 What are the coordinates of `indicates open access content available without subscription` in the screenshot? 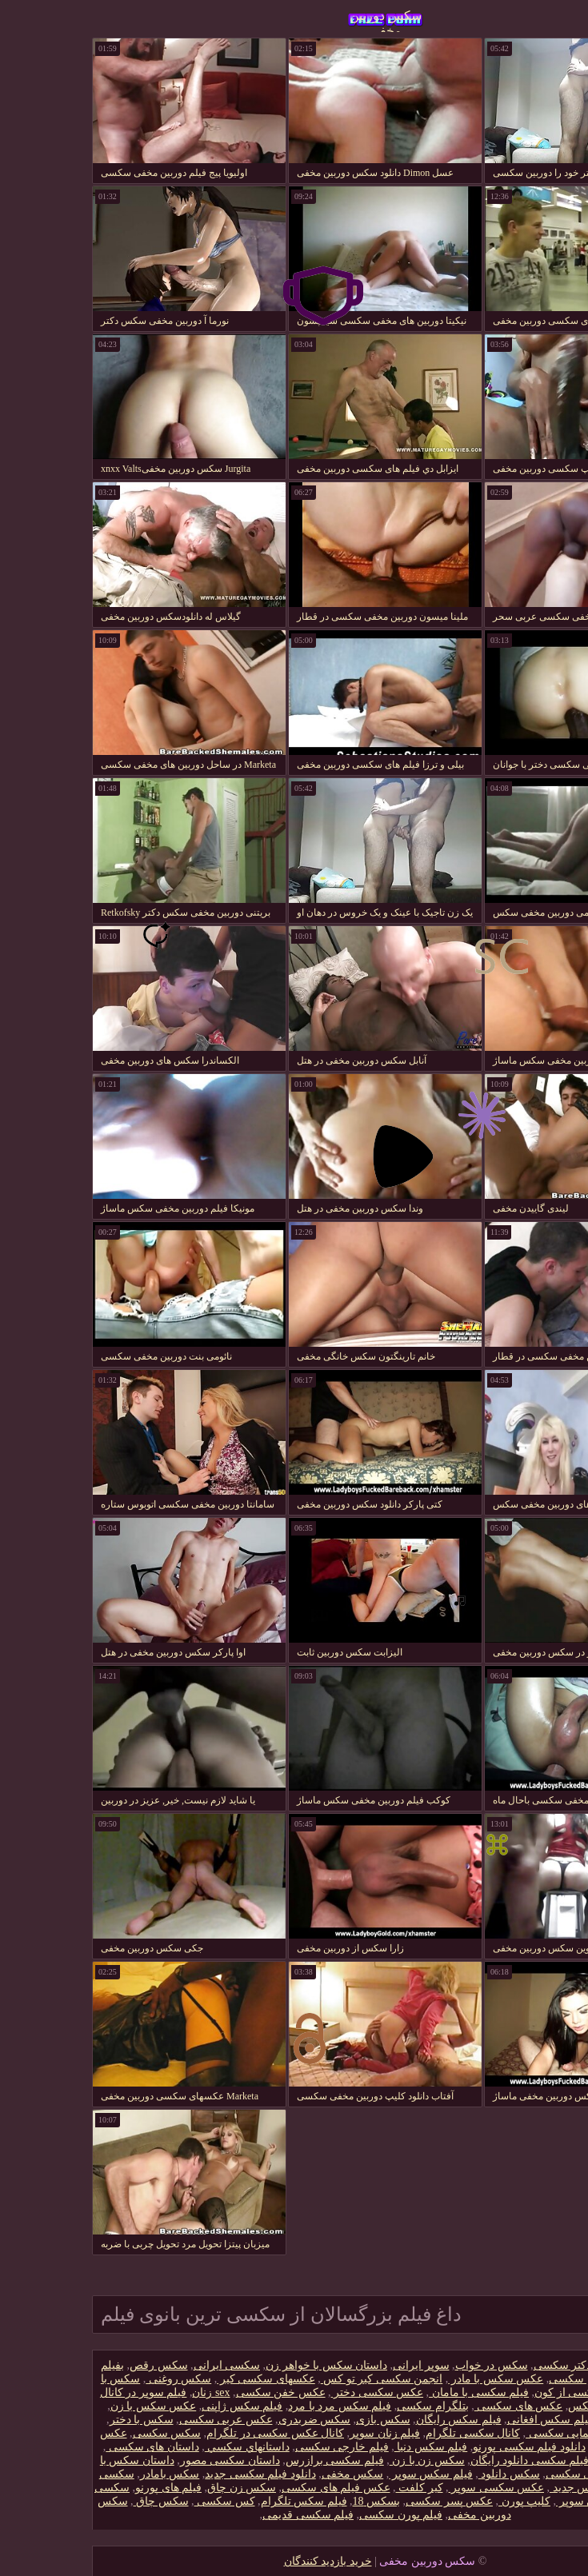 It's located at (310, 2039).